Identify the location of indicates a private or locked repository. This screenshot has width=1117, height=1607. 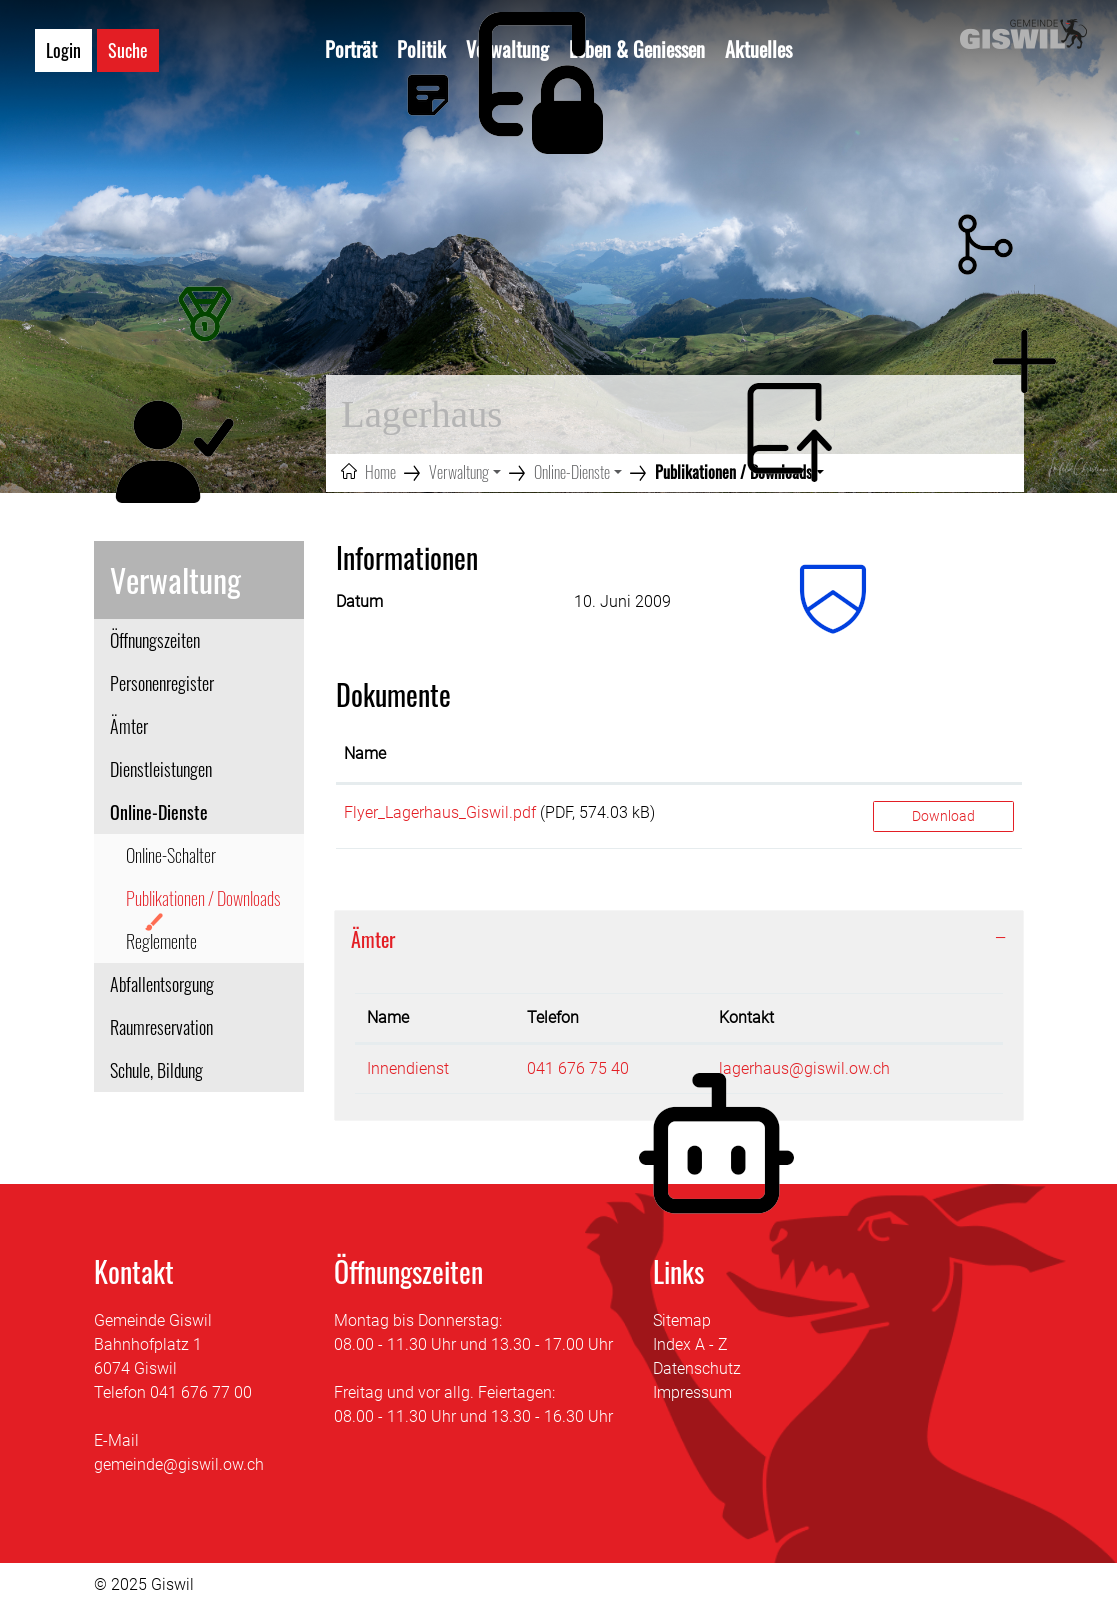
(532, 83).